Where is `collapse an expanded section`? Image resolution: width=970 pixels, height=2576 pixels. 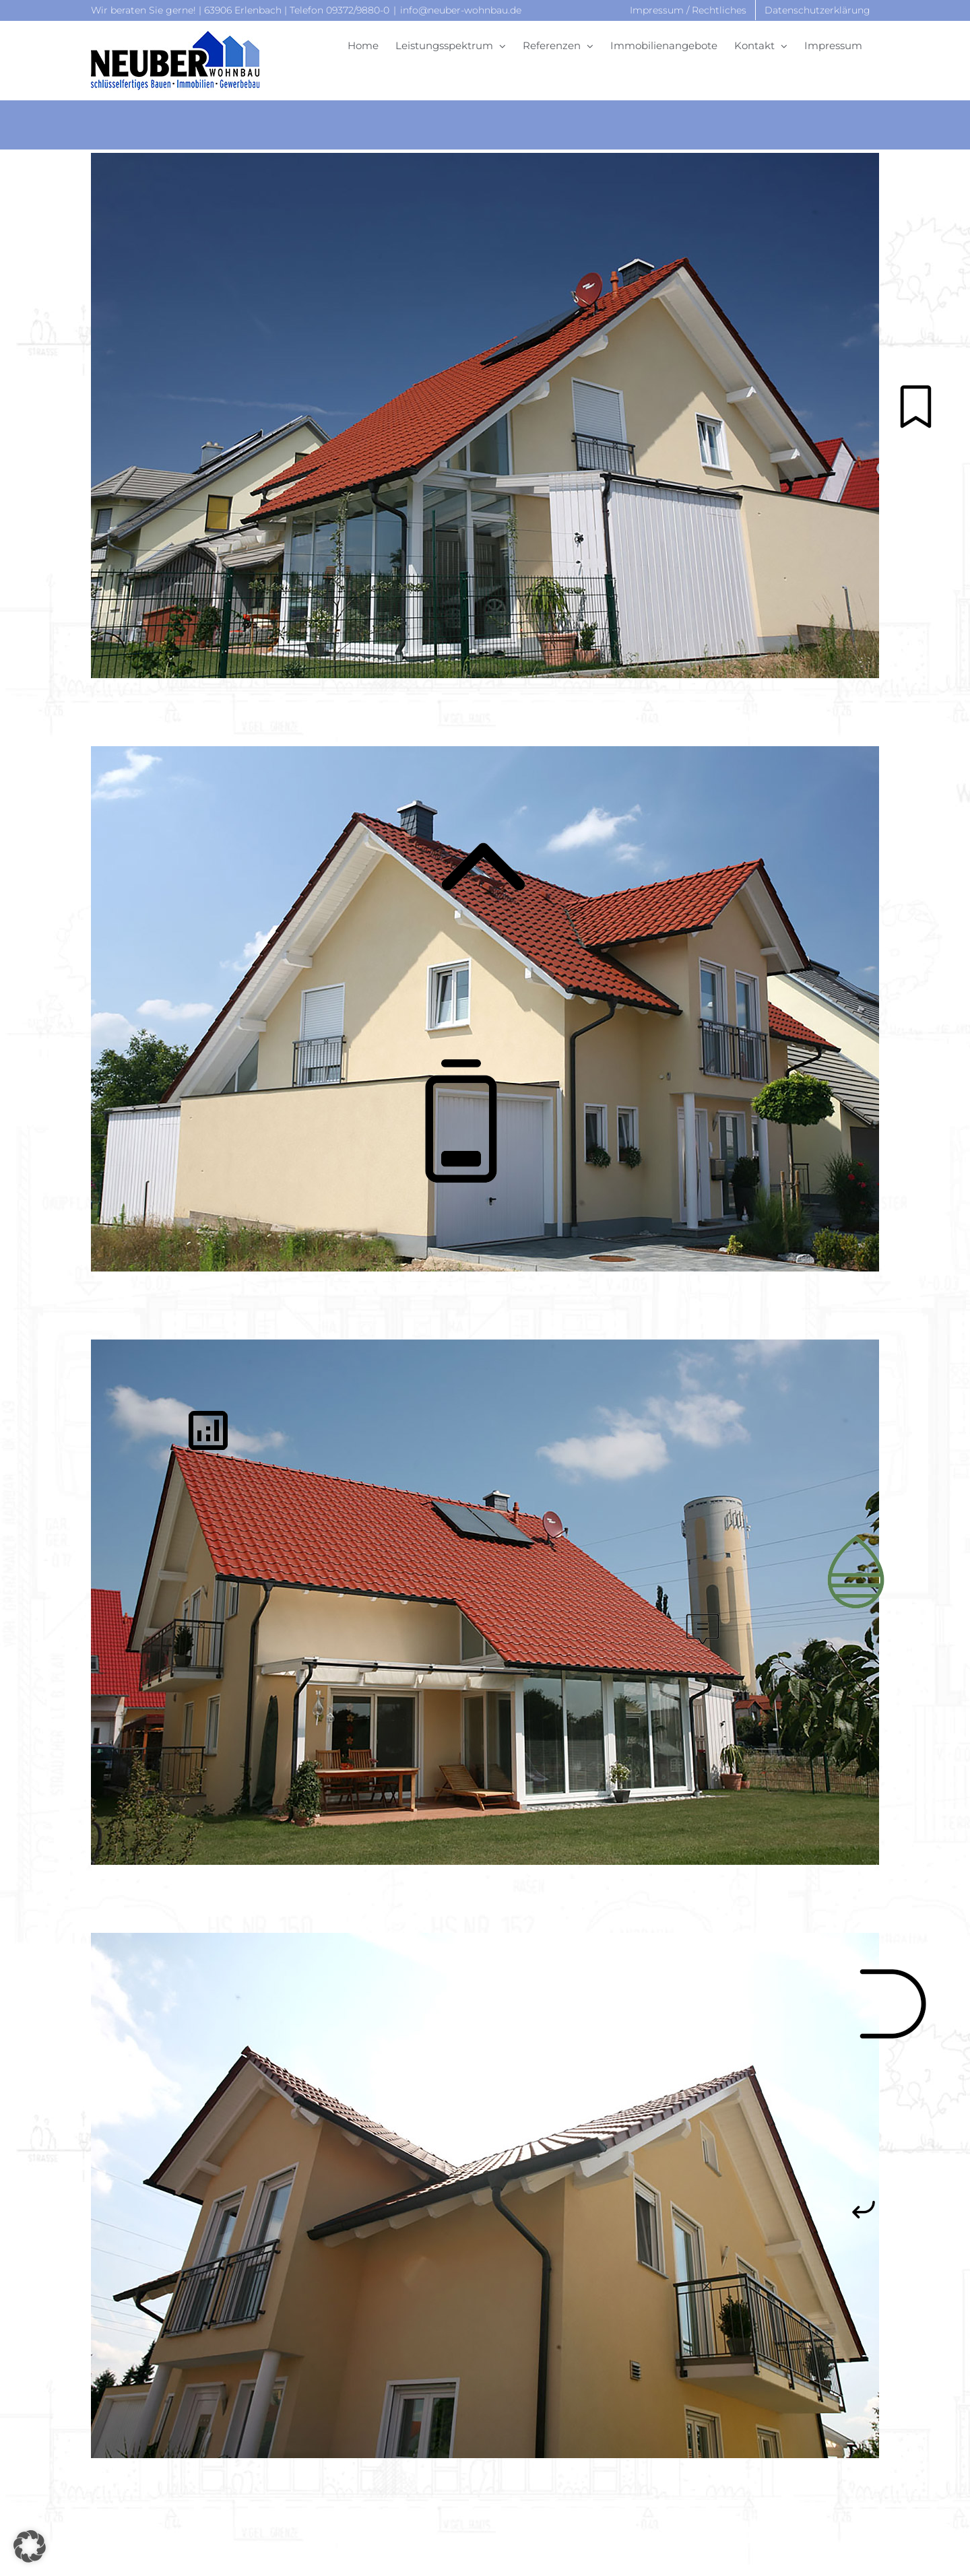
collapse an expanded section is located at coordinates (483, 888).